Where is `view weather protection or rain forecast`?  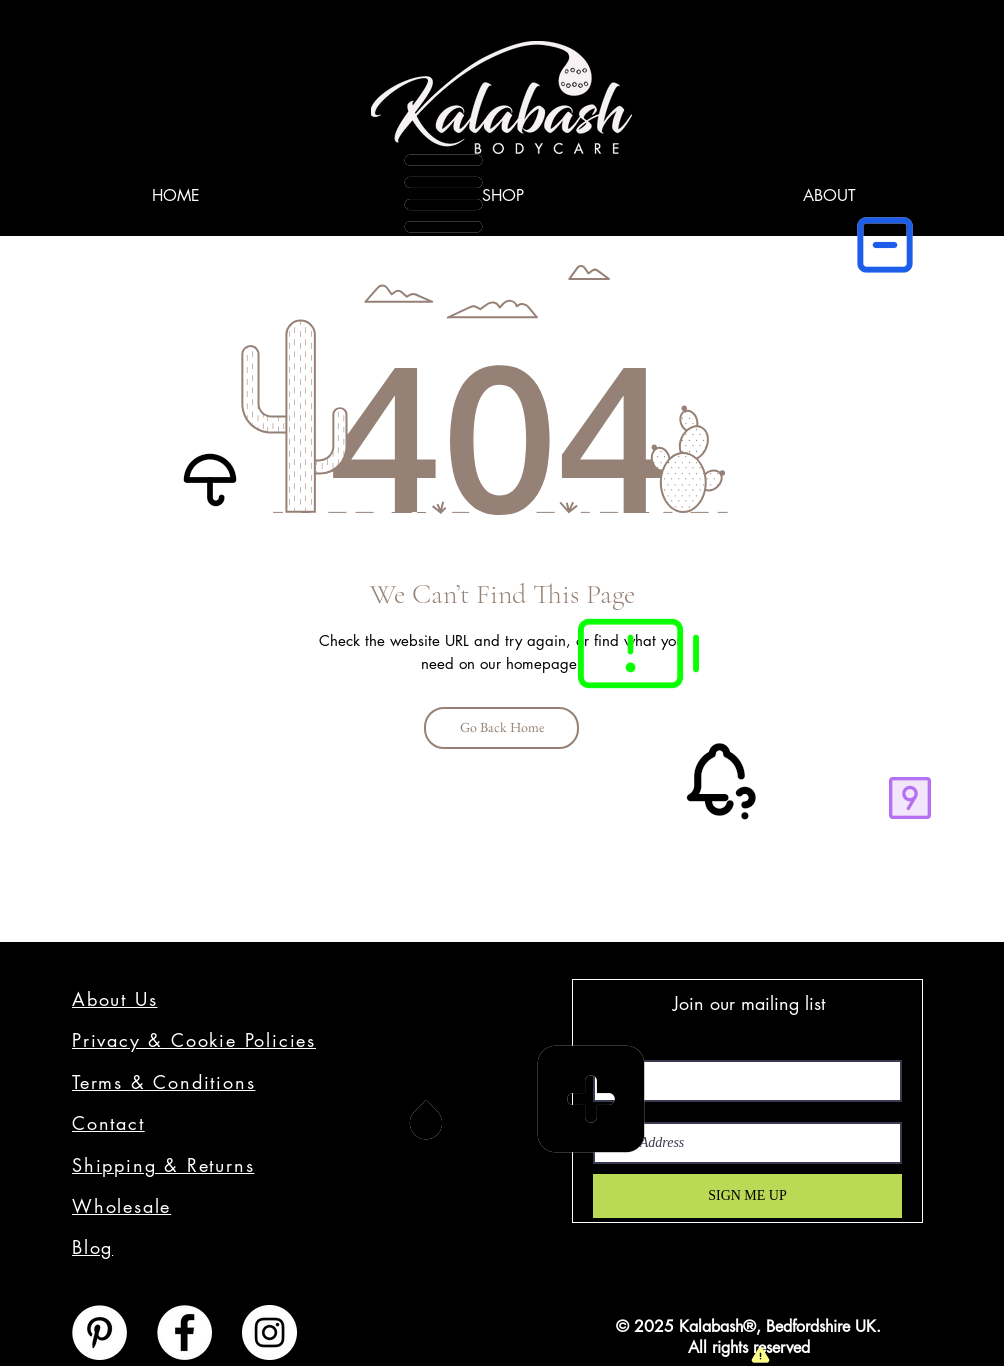 view weather protection or rain forecast is located at coordinates (210, 480).